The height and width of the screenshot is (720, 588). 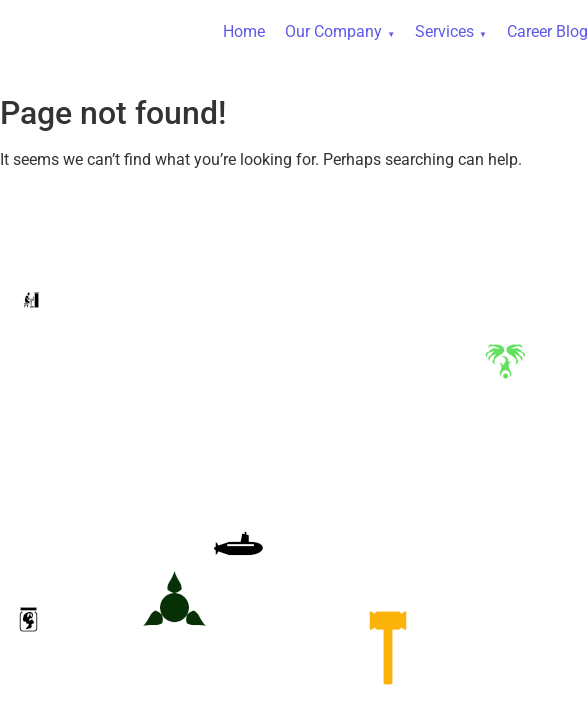 I want to click on navigate to submarine or underwater vessel section, so click(x=238, y=543).